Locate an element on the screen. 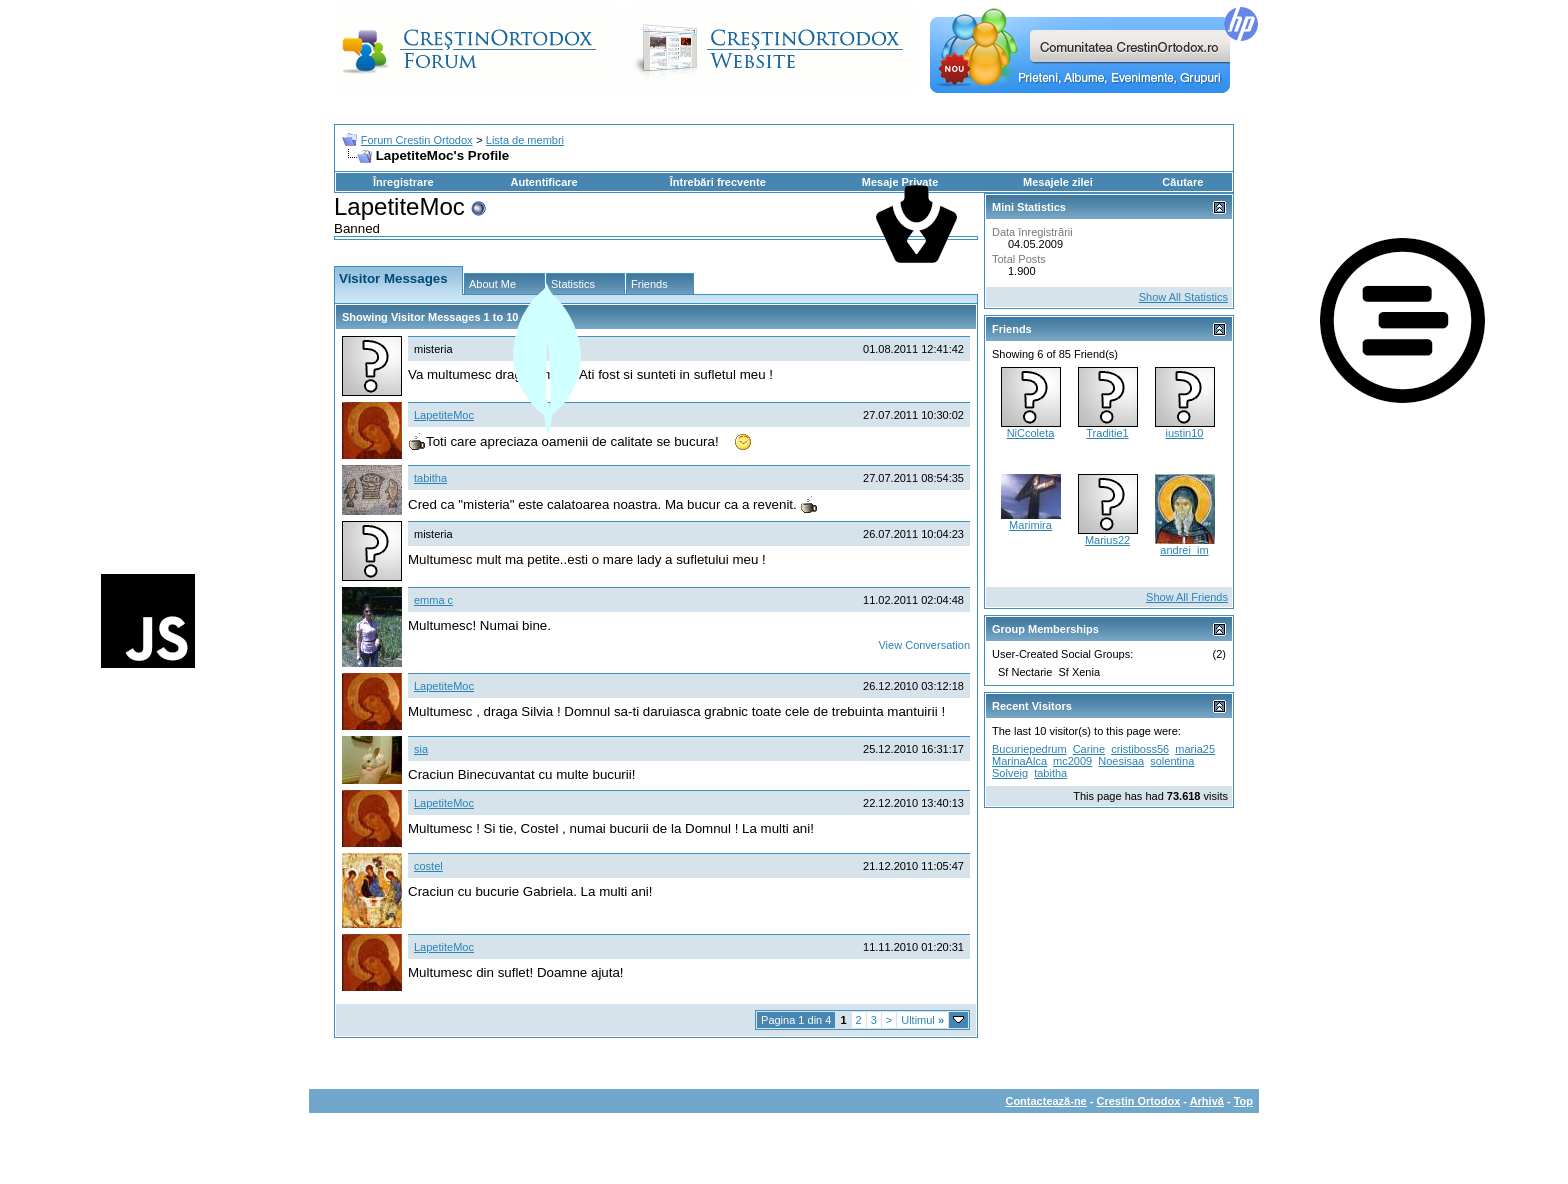 The image size is (1568, 1184). HP brand logo is located at coordinates (1241, 24).